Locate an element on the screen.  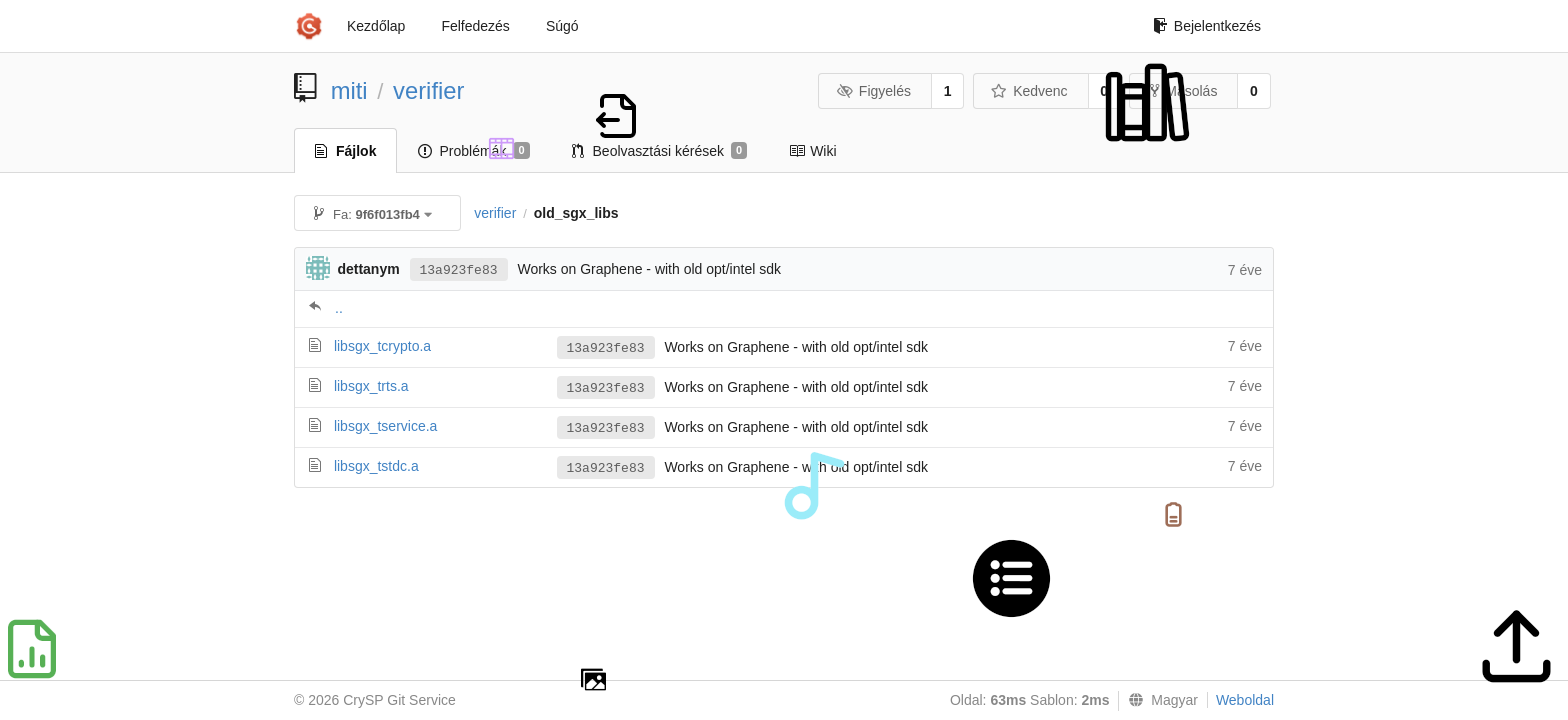
access your library or collection is located at coordinates (1147, 102).